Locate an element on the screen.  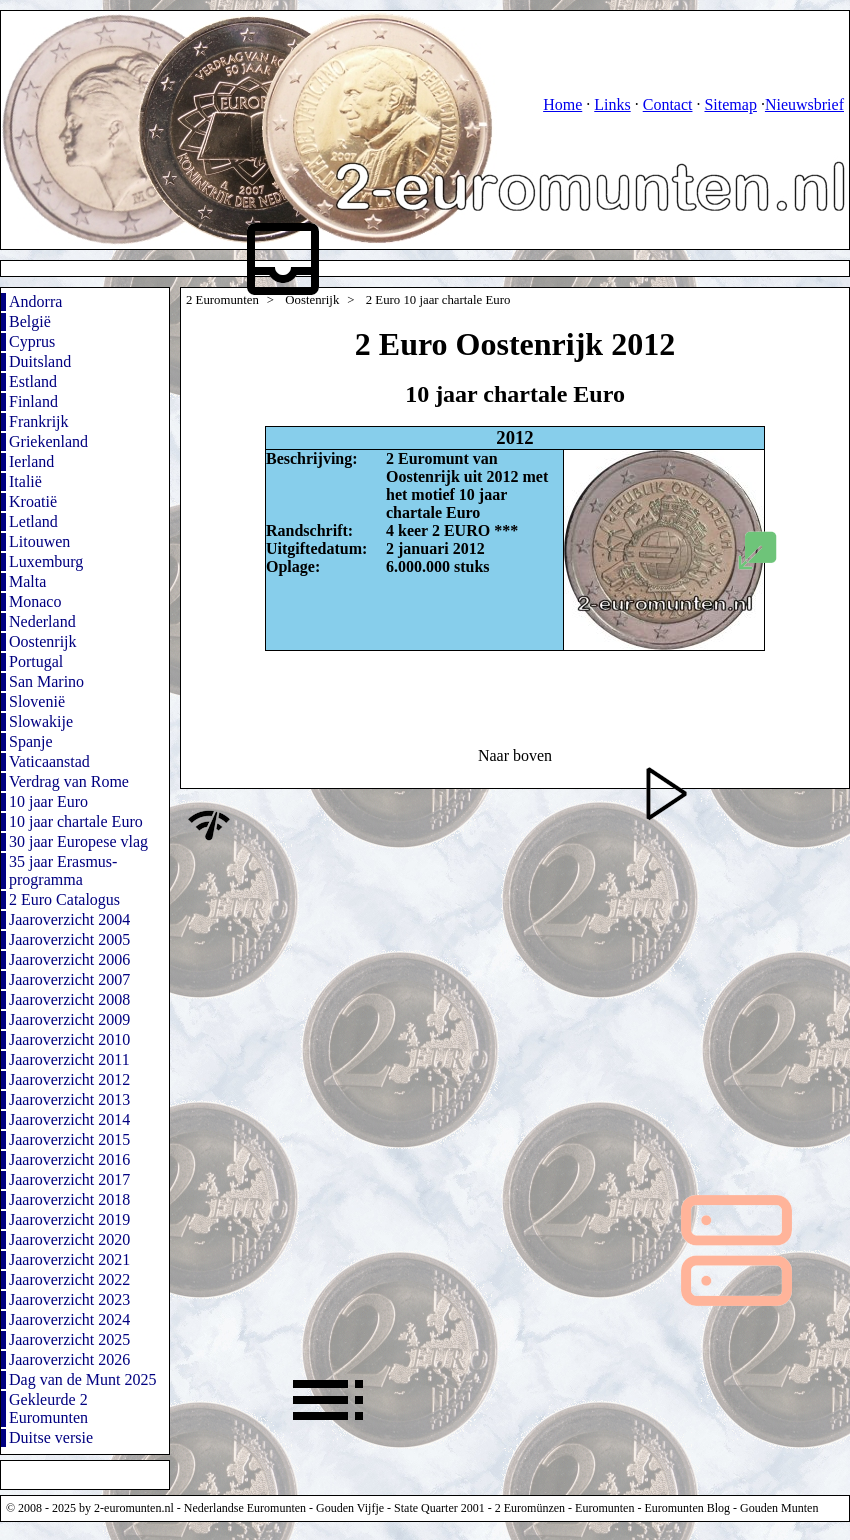
access your inbox is located at coordinates (283, 259).